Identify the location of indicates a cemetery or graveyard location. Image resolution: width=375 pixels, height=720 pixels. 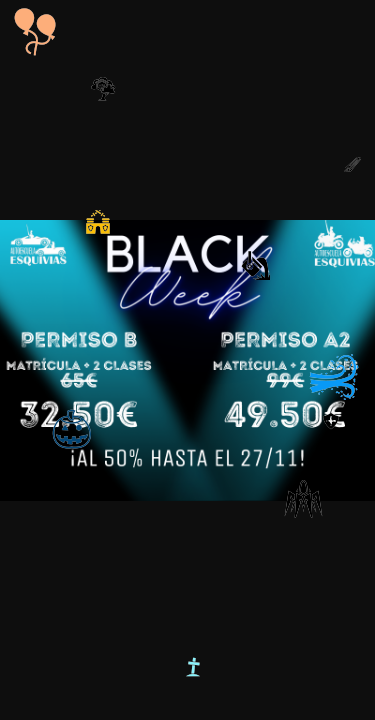
(193, 667).